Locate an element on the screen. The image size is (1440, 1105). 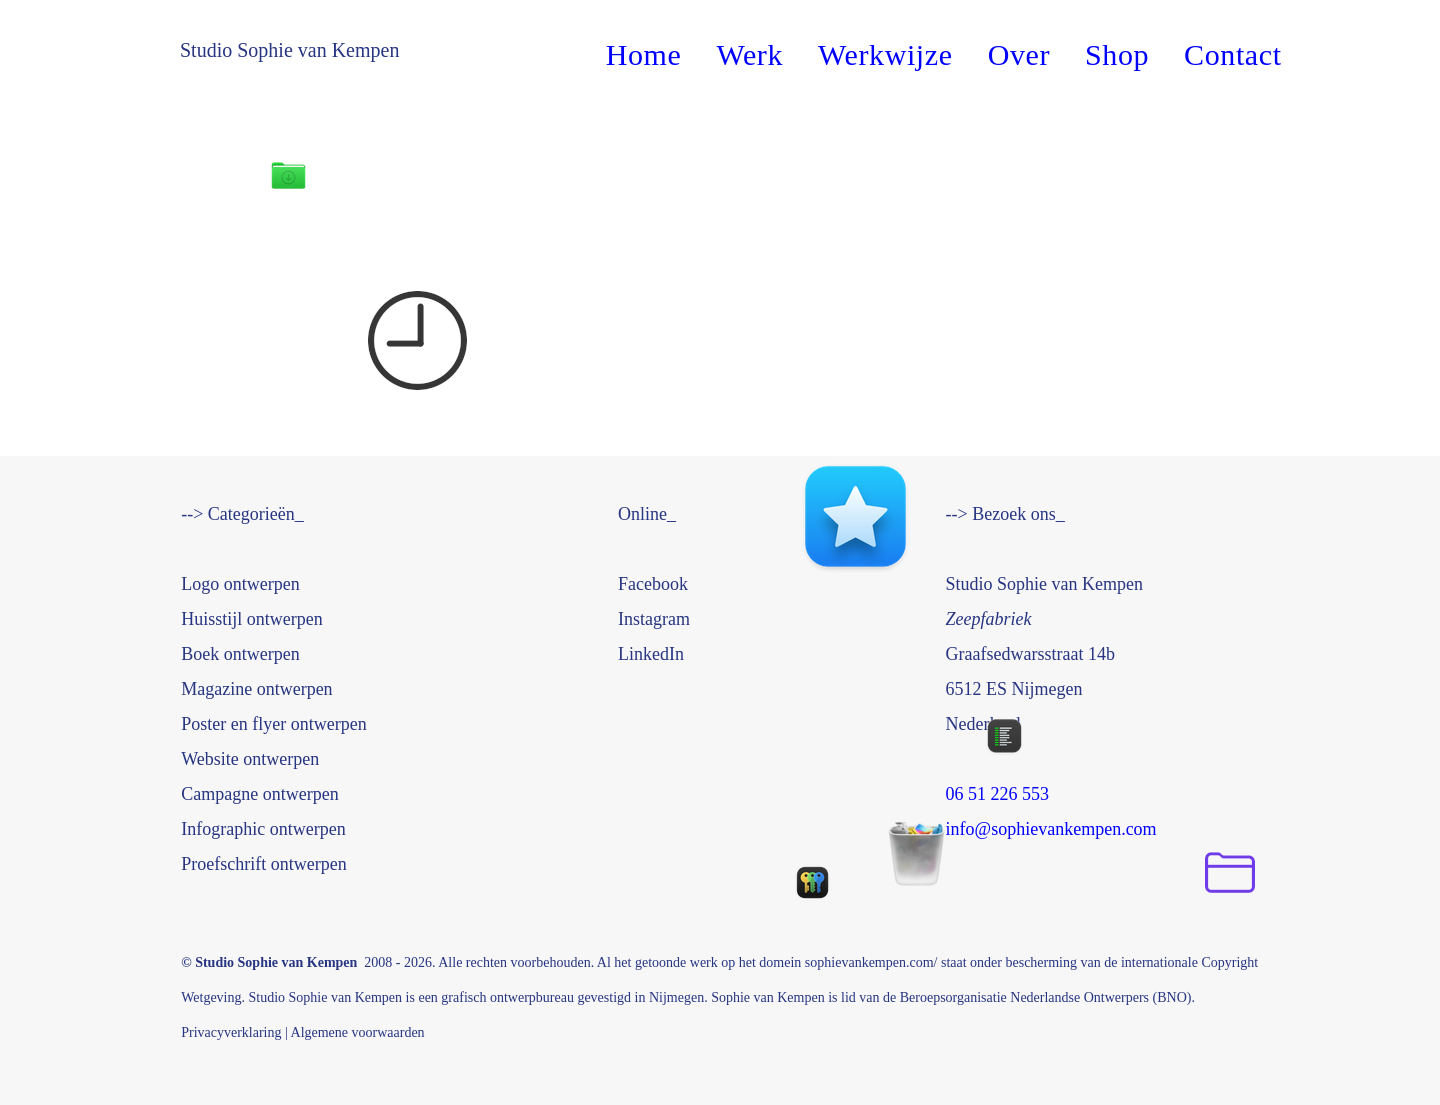
trash bin containing items ready to be emptied is located at coordinates (916, 854).